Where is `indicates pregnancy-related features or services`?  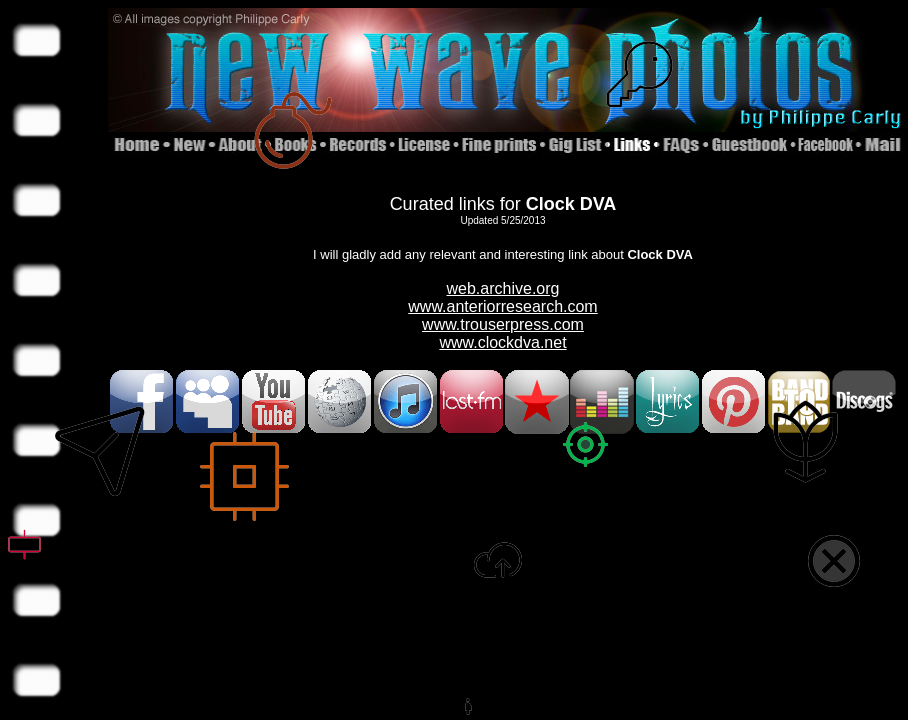 indicates pregnancy-related features or services is located at coordinates (468, 706).